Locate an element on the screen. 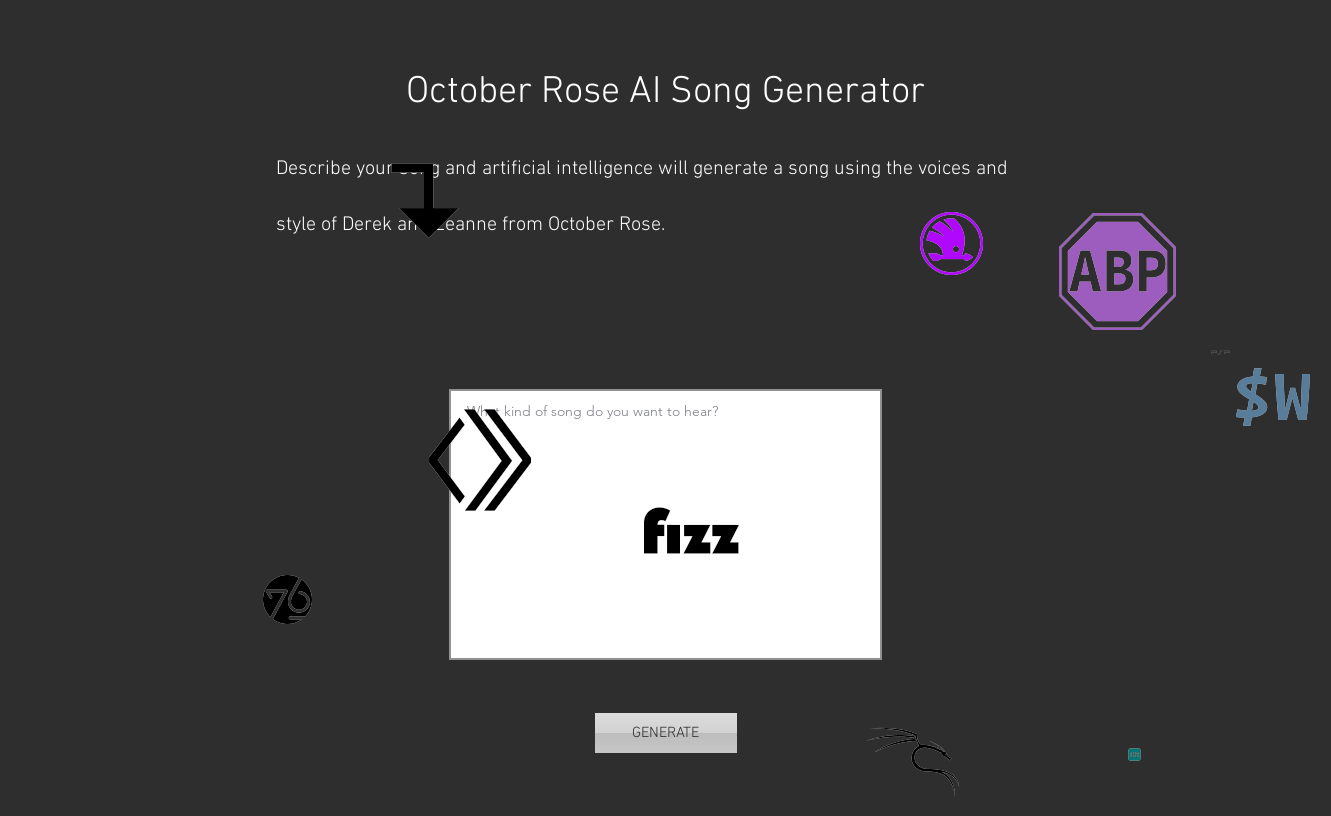 The height and width of the screenshot is (816, 1331). adblock plus browser extension logo is located at coordinates (1117, 271).